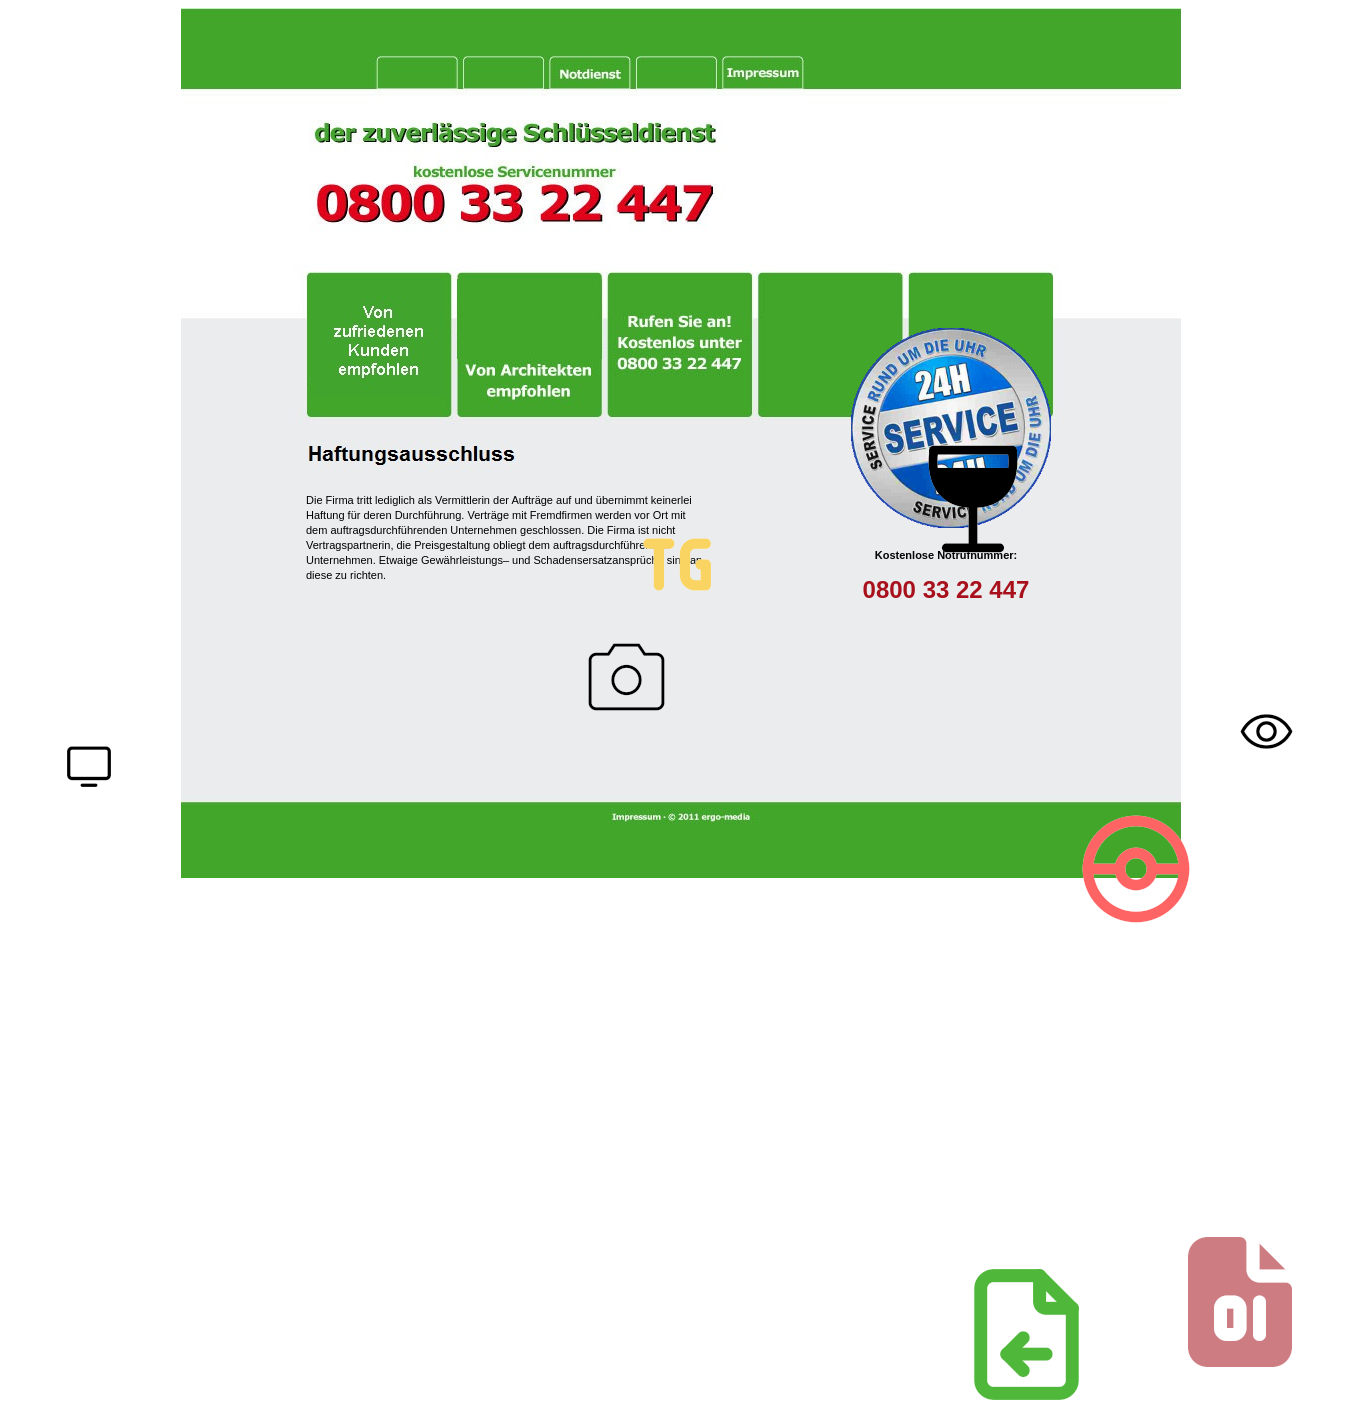 The width and height of the screenshot is (1362, 1421). What do you see at coordinates (973, 499) in the screenshot?
I see `browse wine selection or menu` at bounding box center [973, 499].